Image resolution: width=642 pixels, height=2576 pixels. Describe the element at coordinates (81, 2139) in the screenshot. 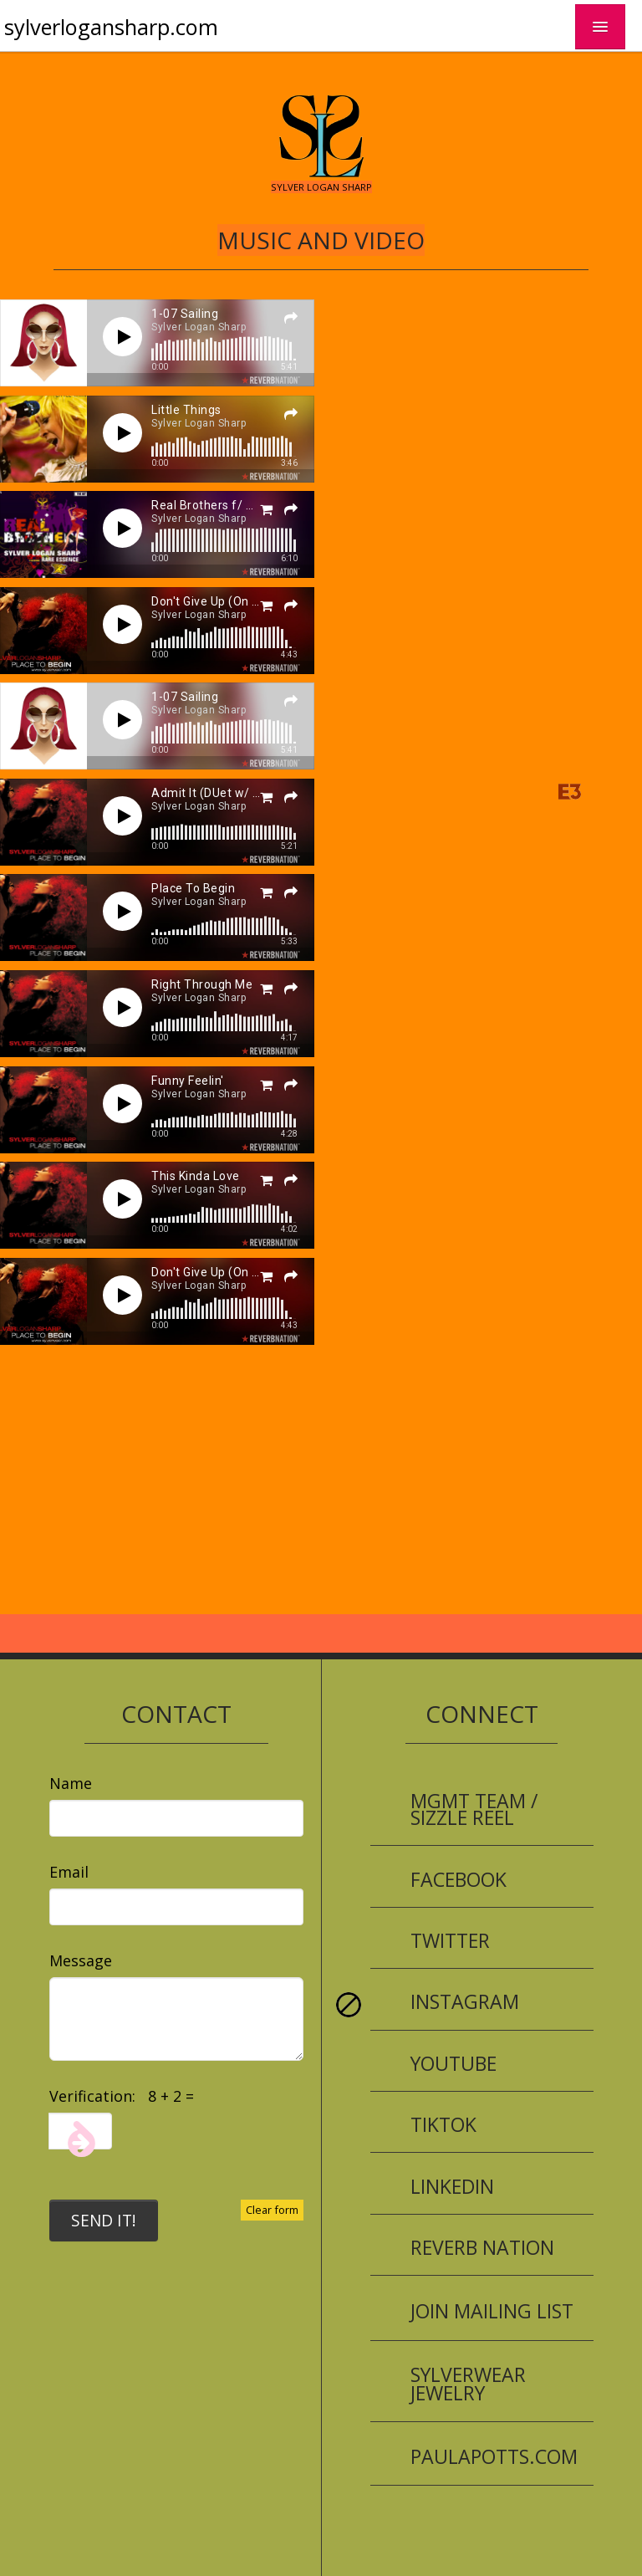

I see `doctrine PHP database library logo` at that location.